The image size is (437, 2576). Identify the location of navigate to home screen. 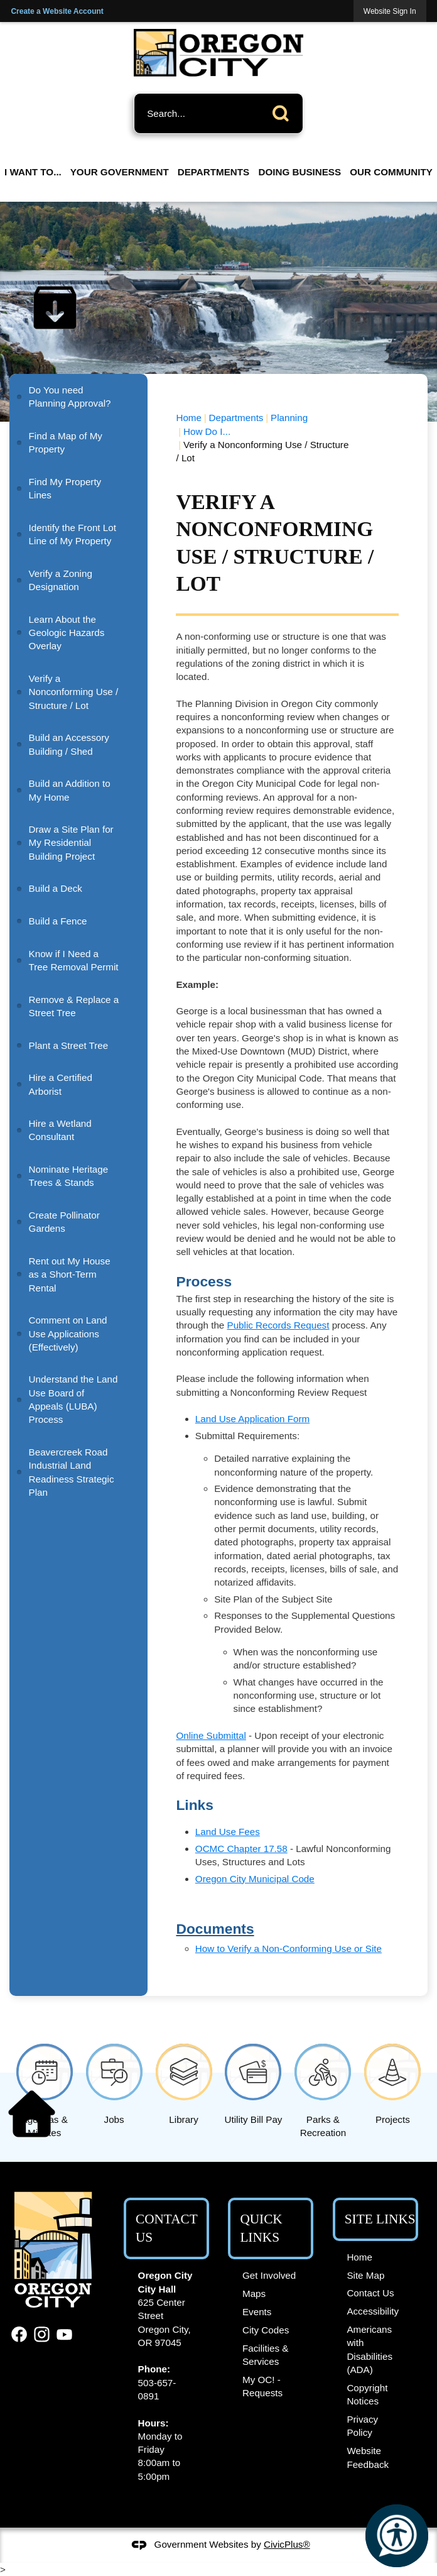
(31, 2113).